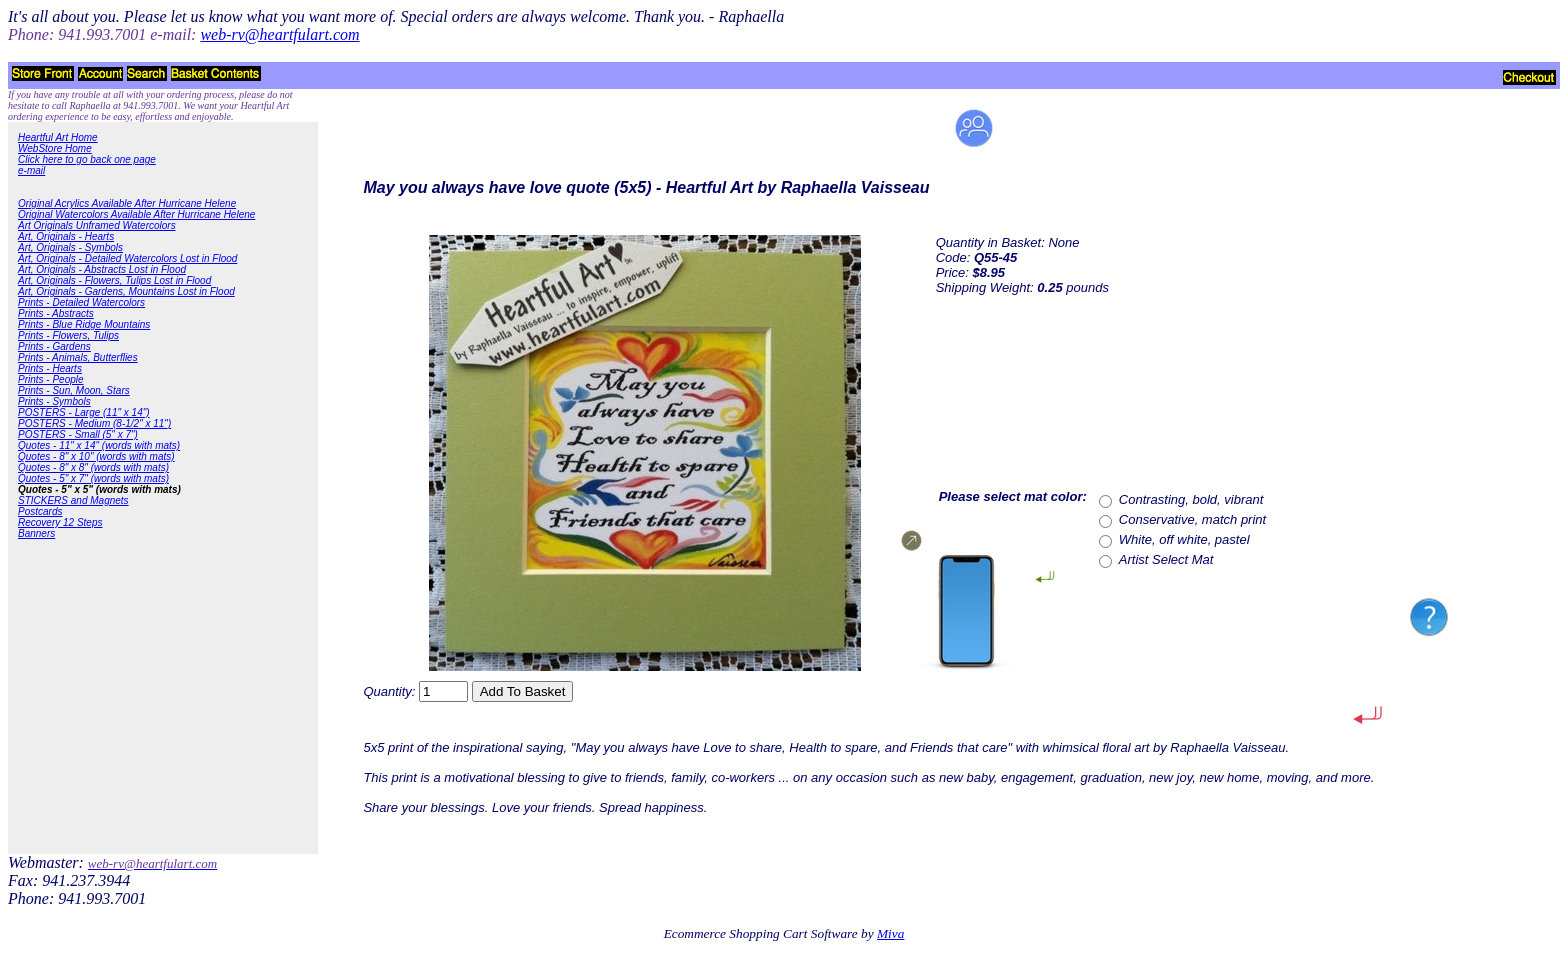 This screenshot has height=968, width=1568. Describe the element at coordinates (1429, 617) in the screenshot. I see `open help documentation` at that location.